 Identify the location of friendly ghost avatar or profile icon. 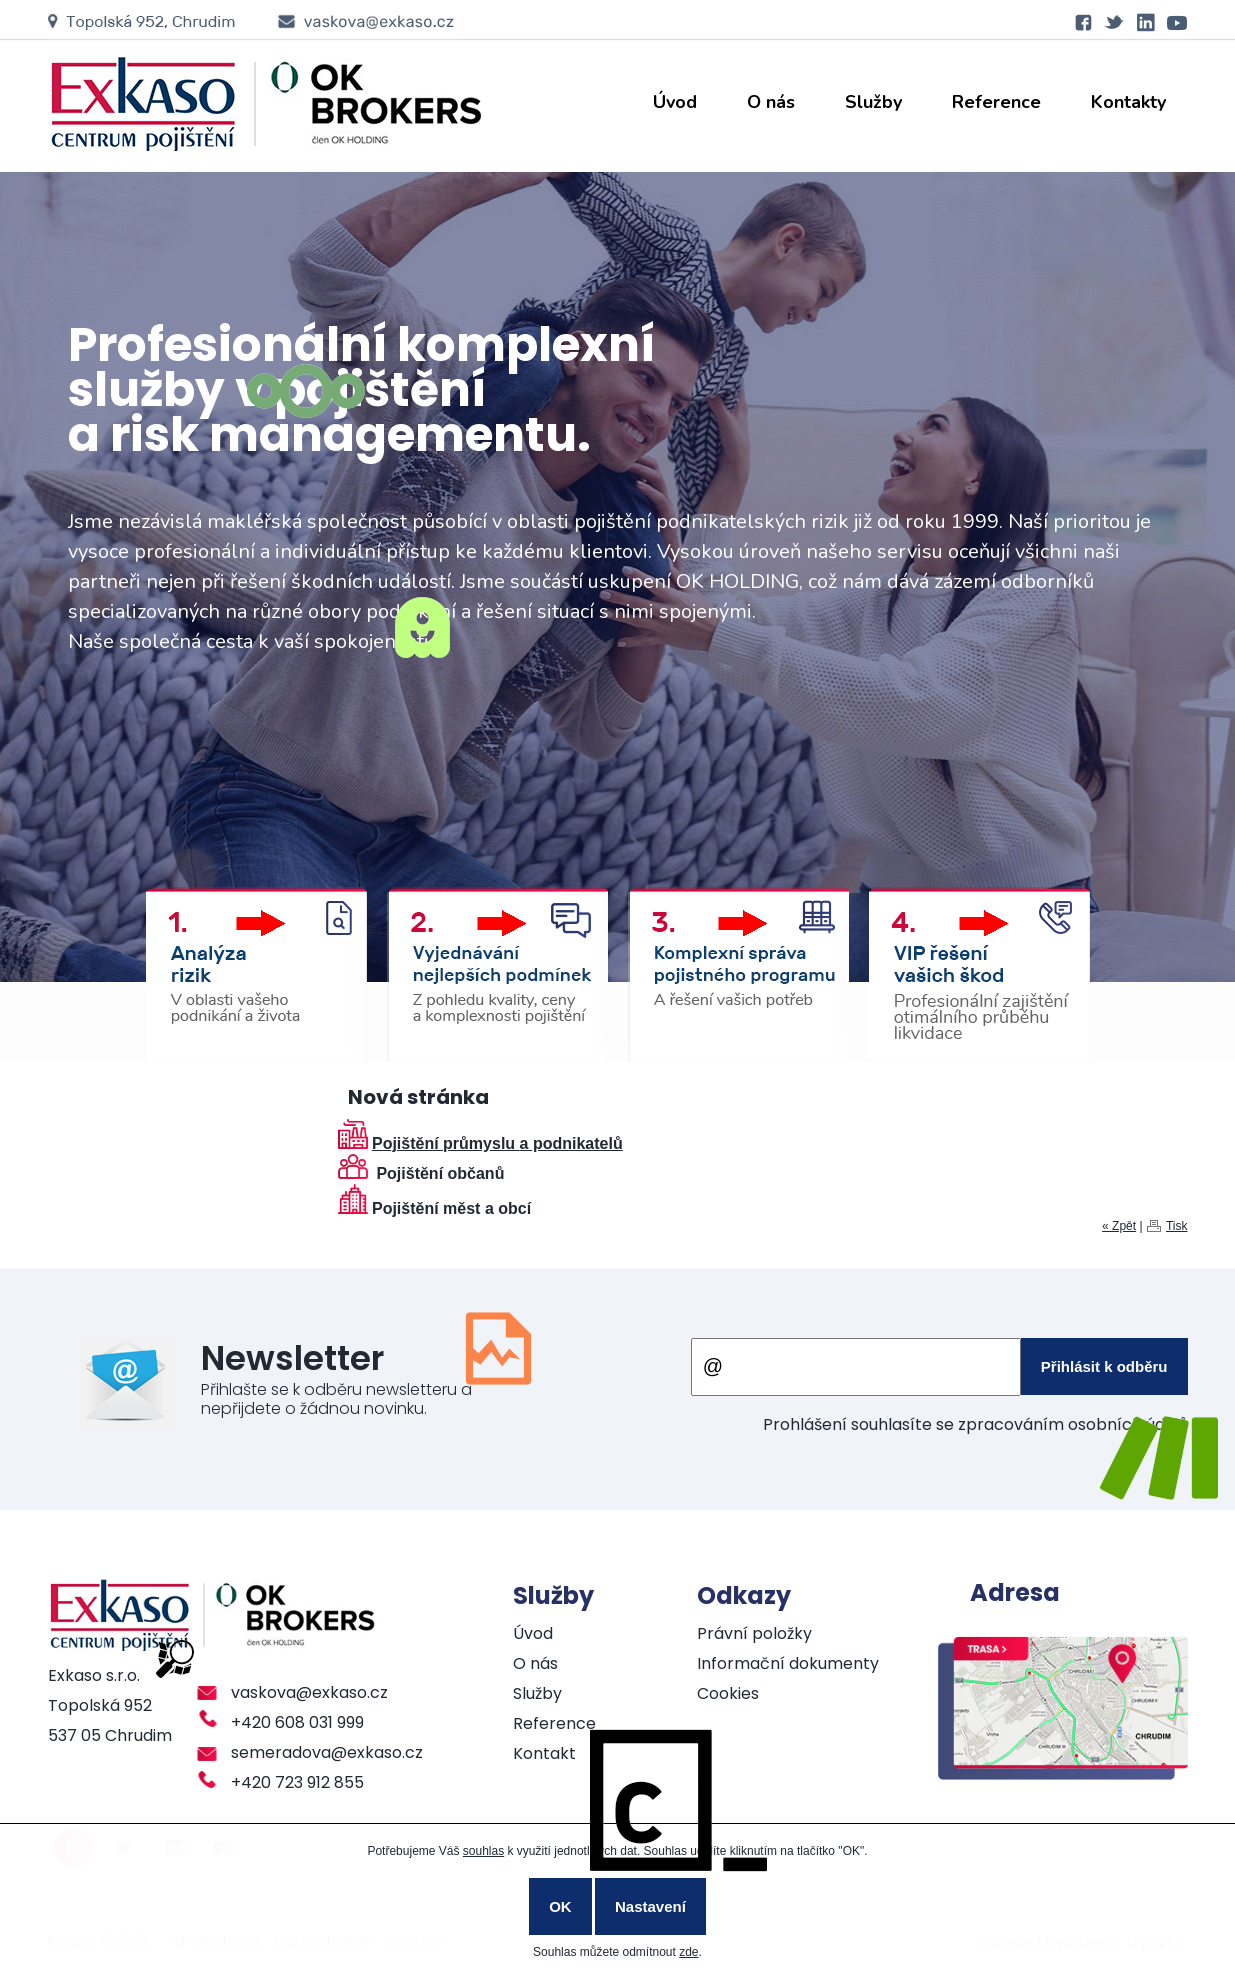
(422, 627).